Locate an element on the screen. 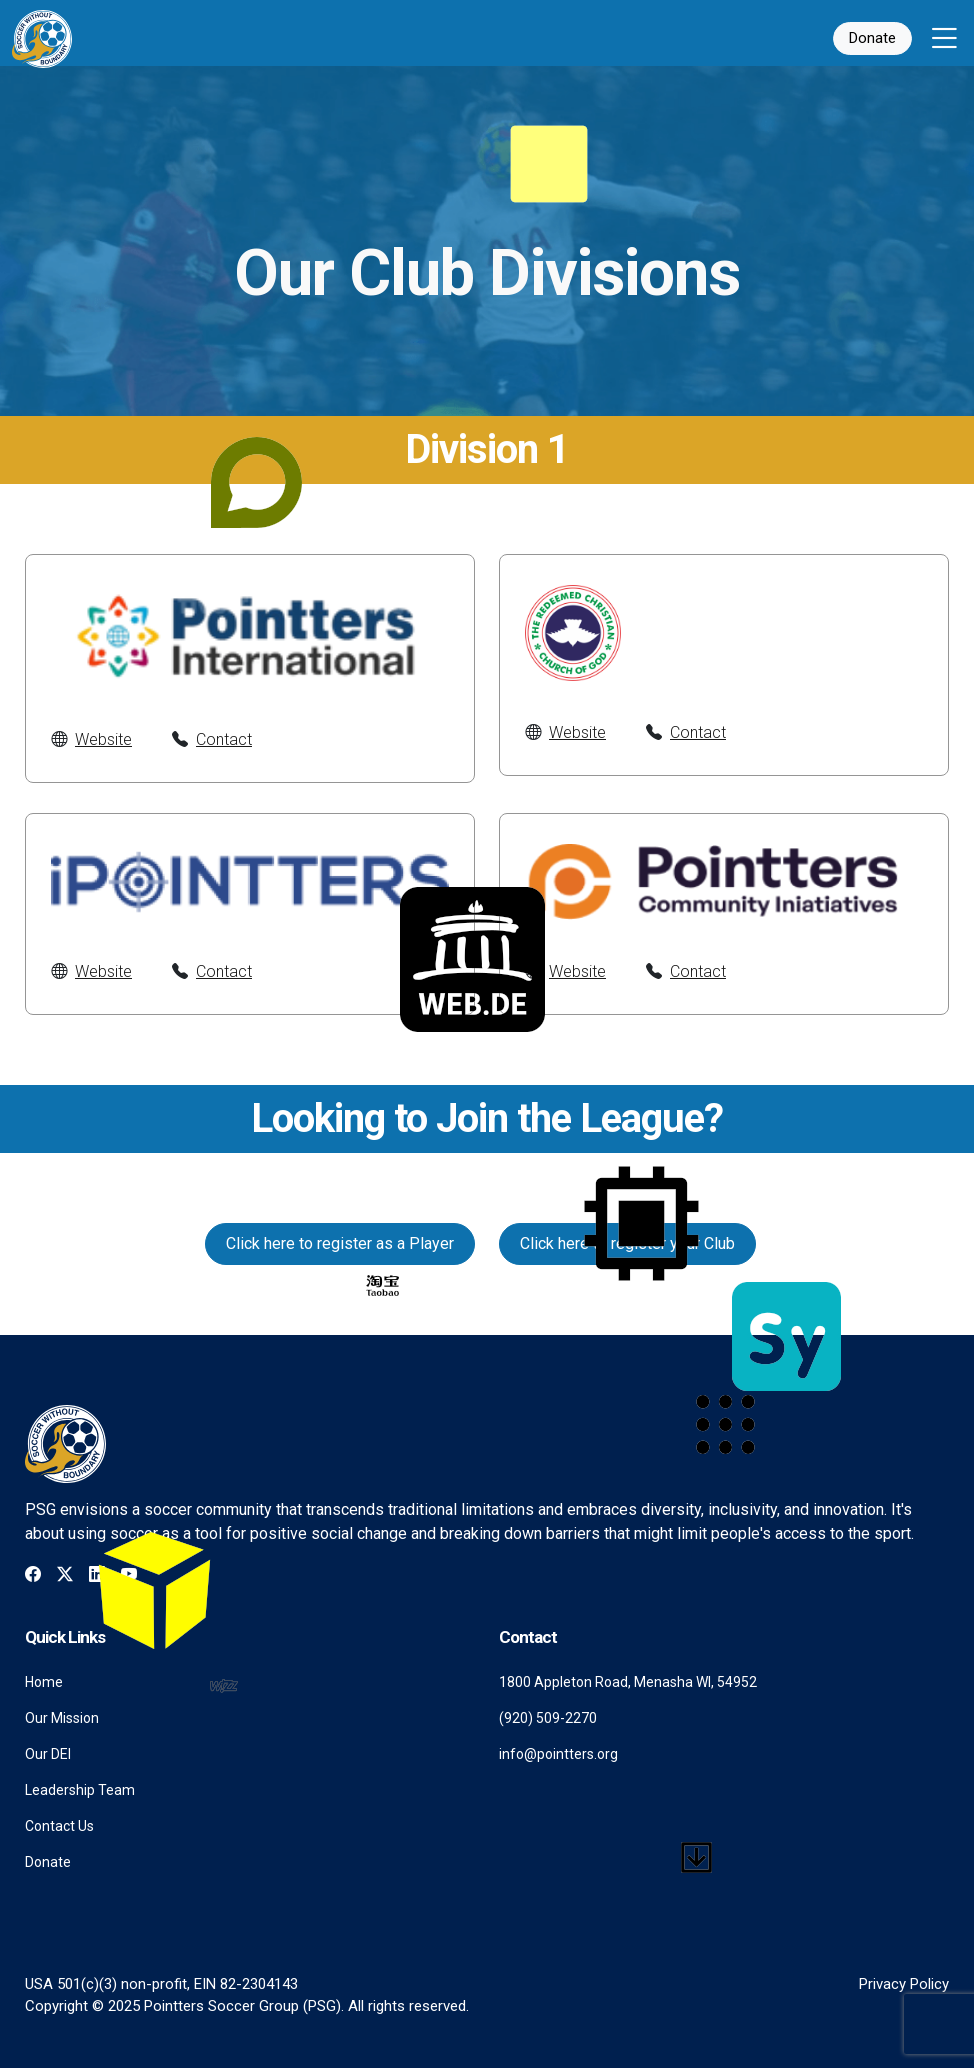  open symbolab math solver app is located at coordinates (786, 1336).